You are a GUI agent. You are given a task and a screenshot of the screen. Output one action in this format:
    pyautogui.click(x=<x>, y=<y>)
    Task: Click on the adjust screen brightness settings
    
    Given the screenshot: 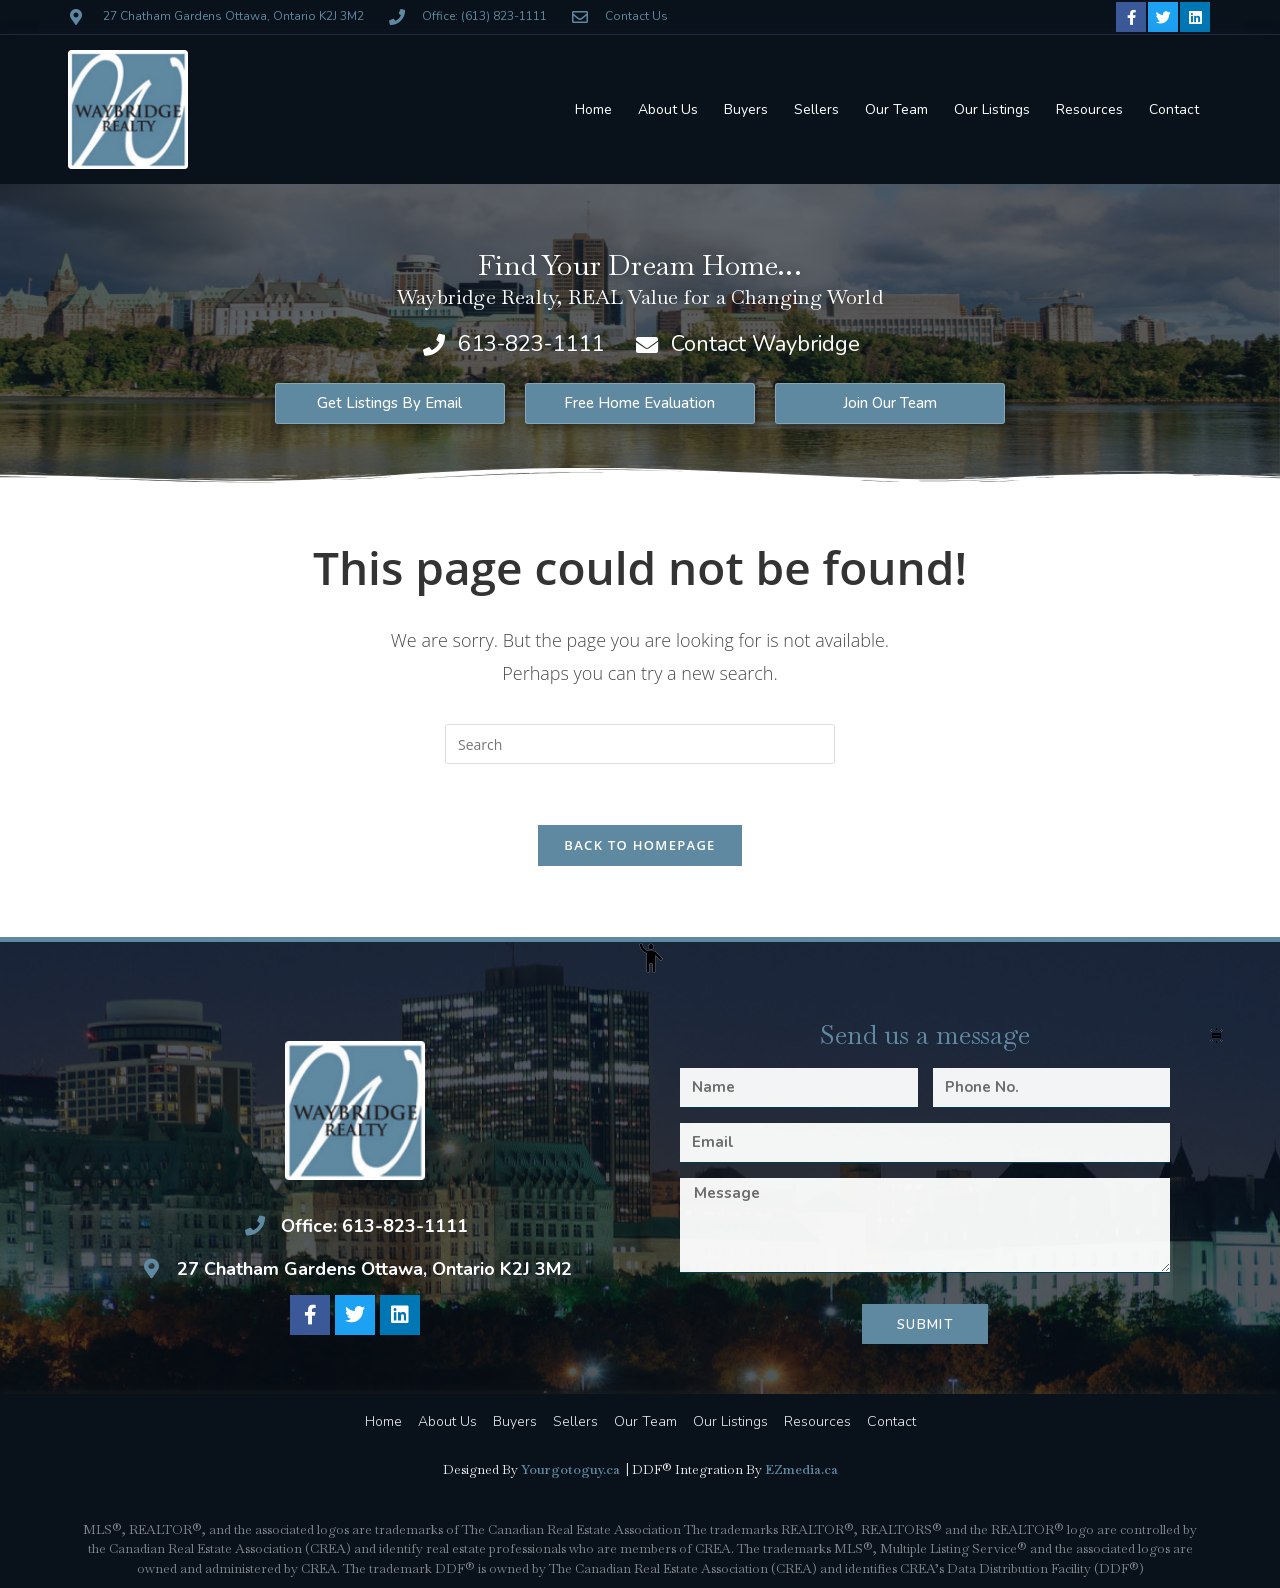 What is the action you would take?
    pyautogui.click(x=1216, y=1035)
    